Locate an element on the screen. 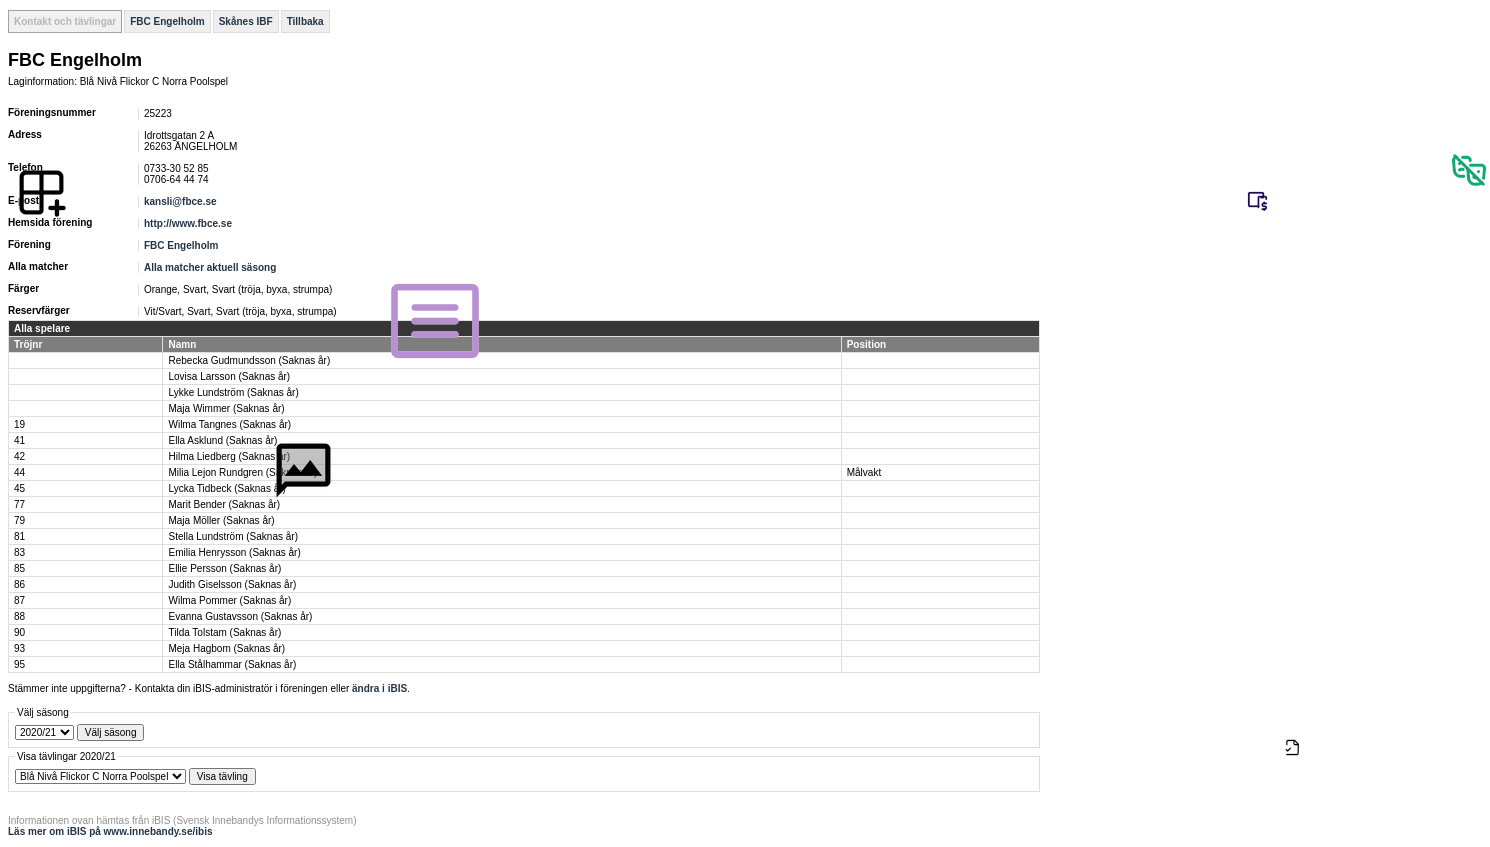 This screenshot has height=847, width=1490. manage device payment or subscription is located at coordinates (1257, 200).